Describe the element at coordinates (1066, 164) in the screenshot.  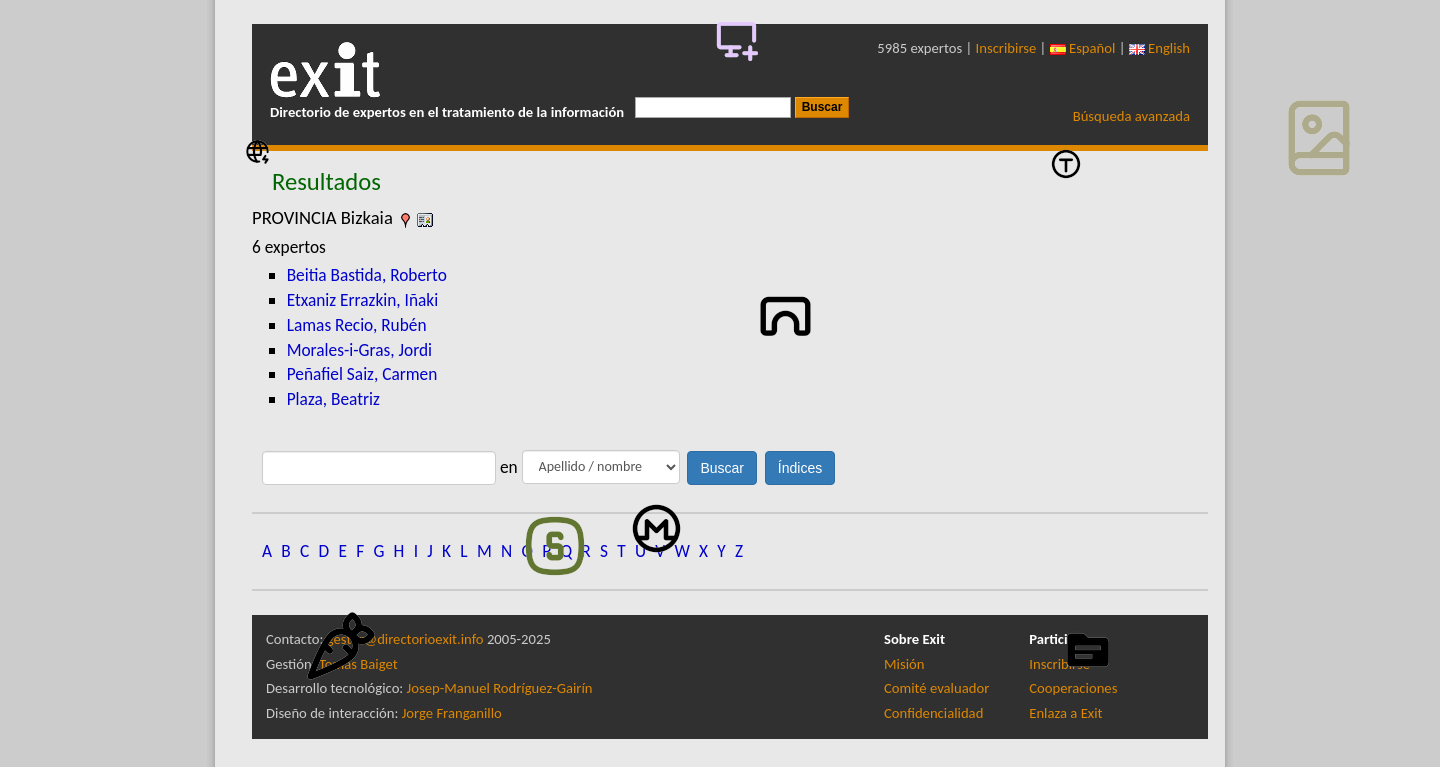
I see `visit thingiverse for 3D printable models` at that location.